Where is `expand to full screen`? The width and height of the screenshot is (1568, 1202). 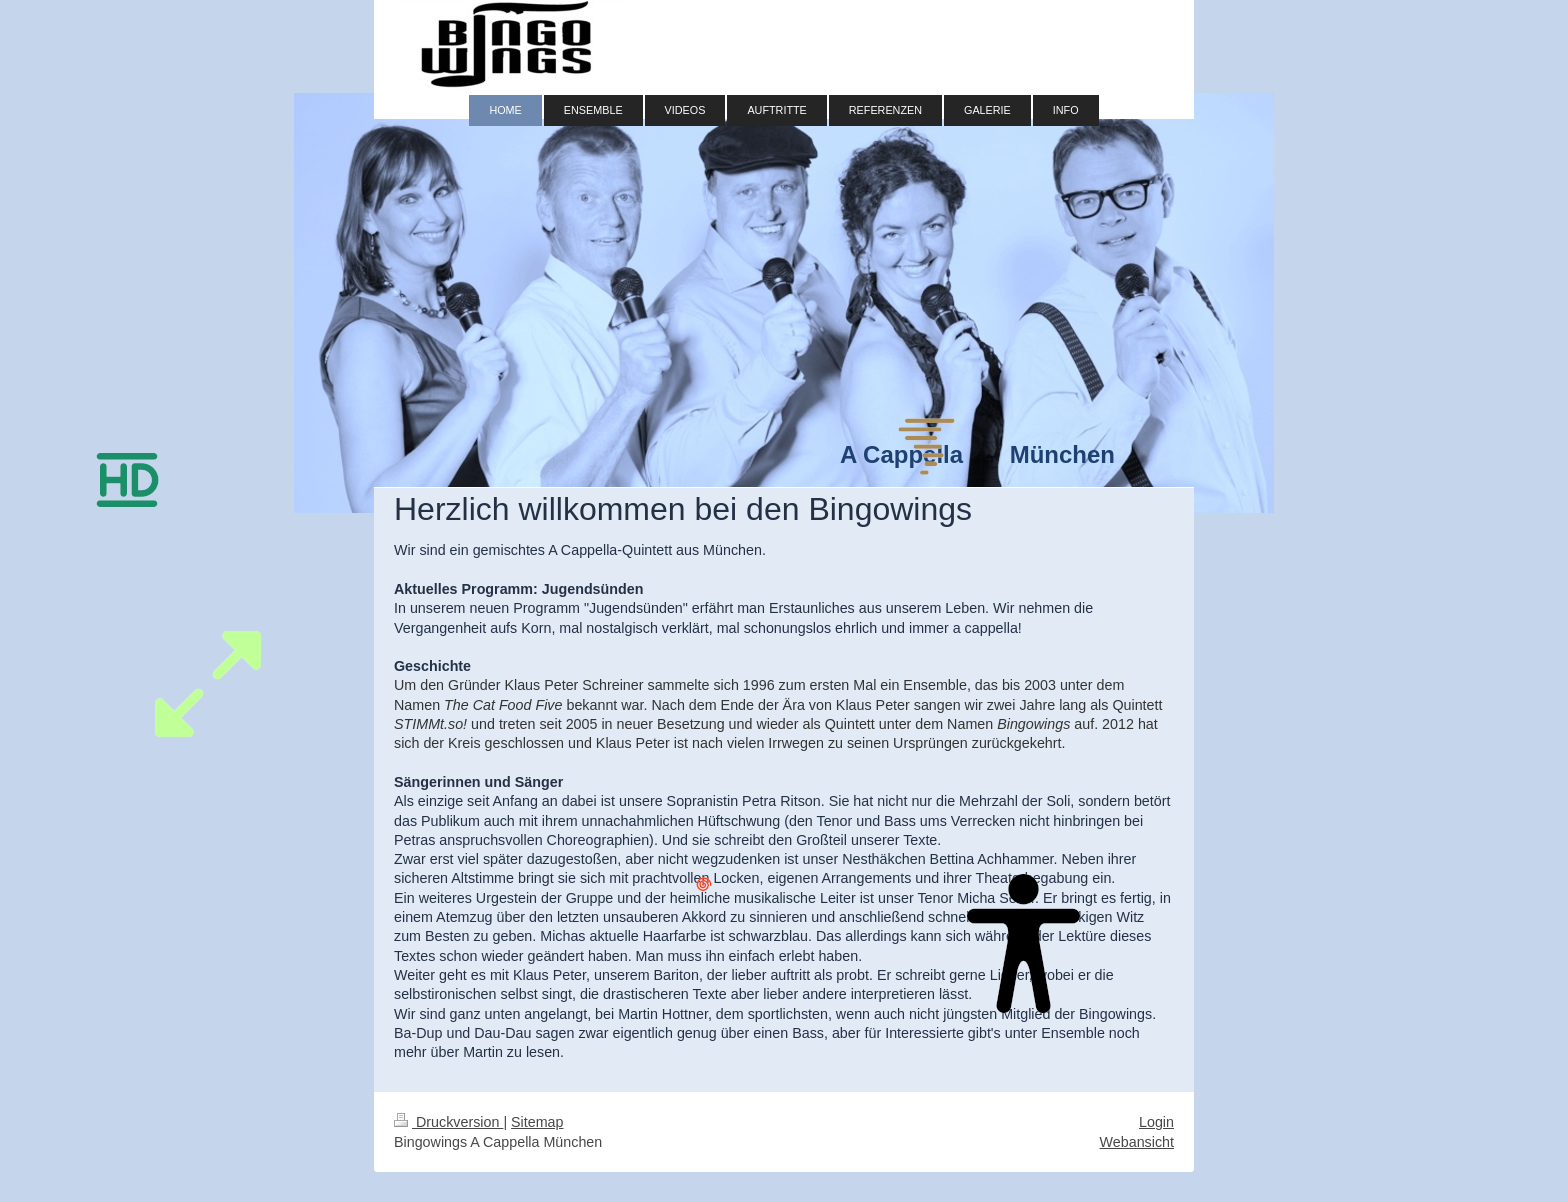
expand to full screen is located at coordinates (208, 684).